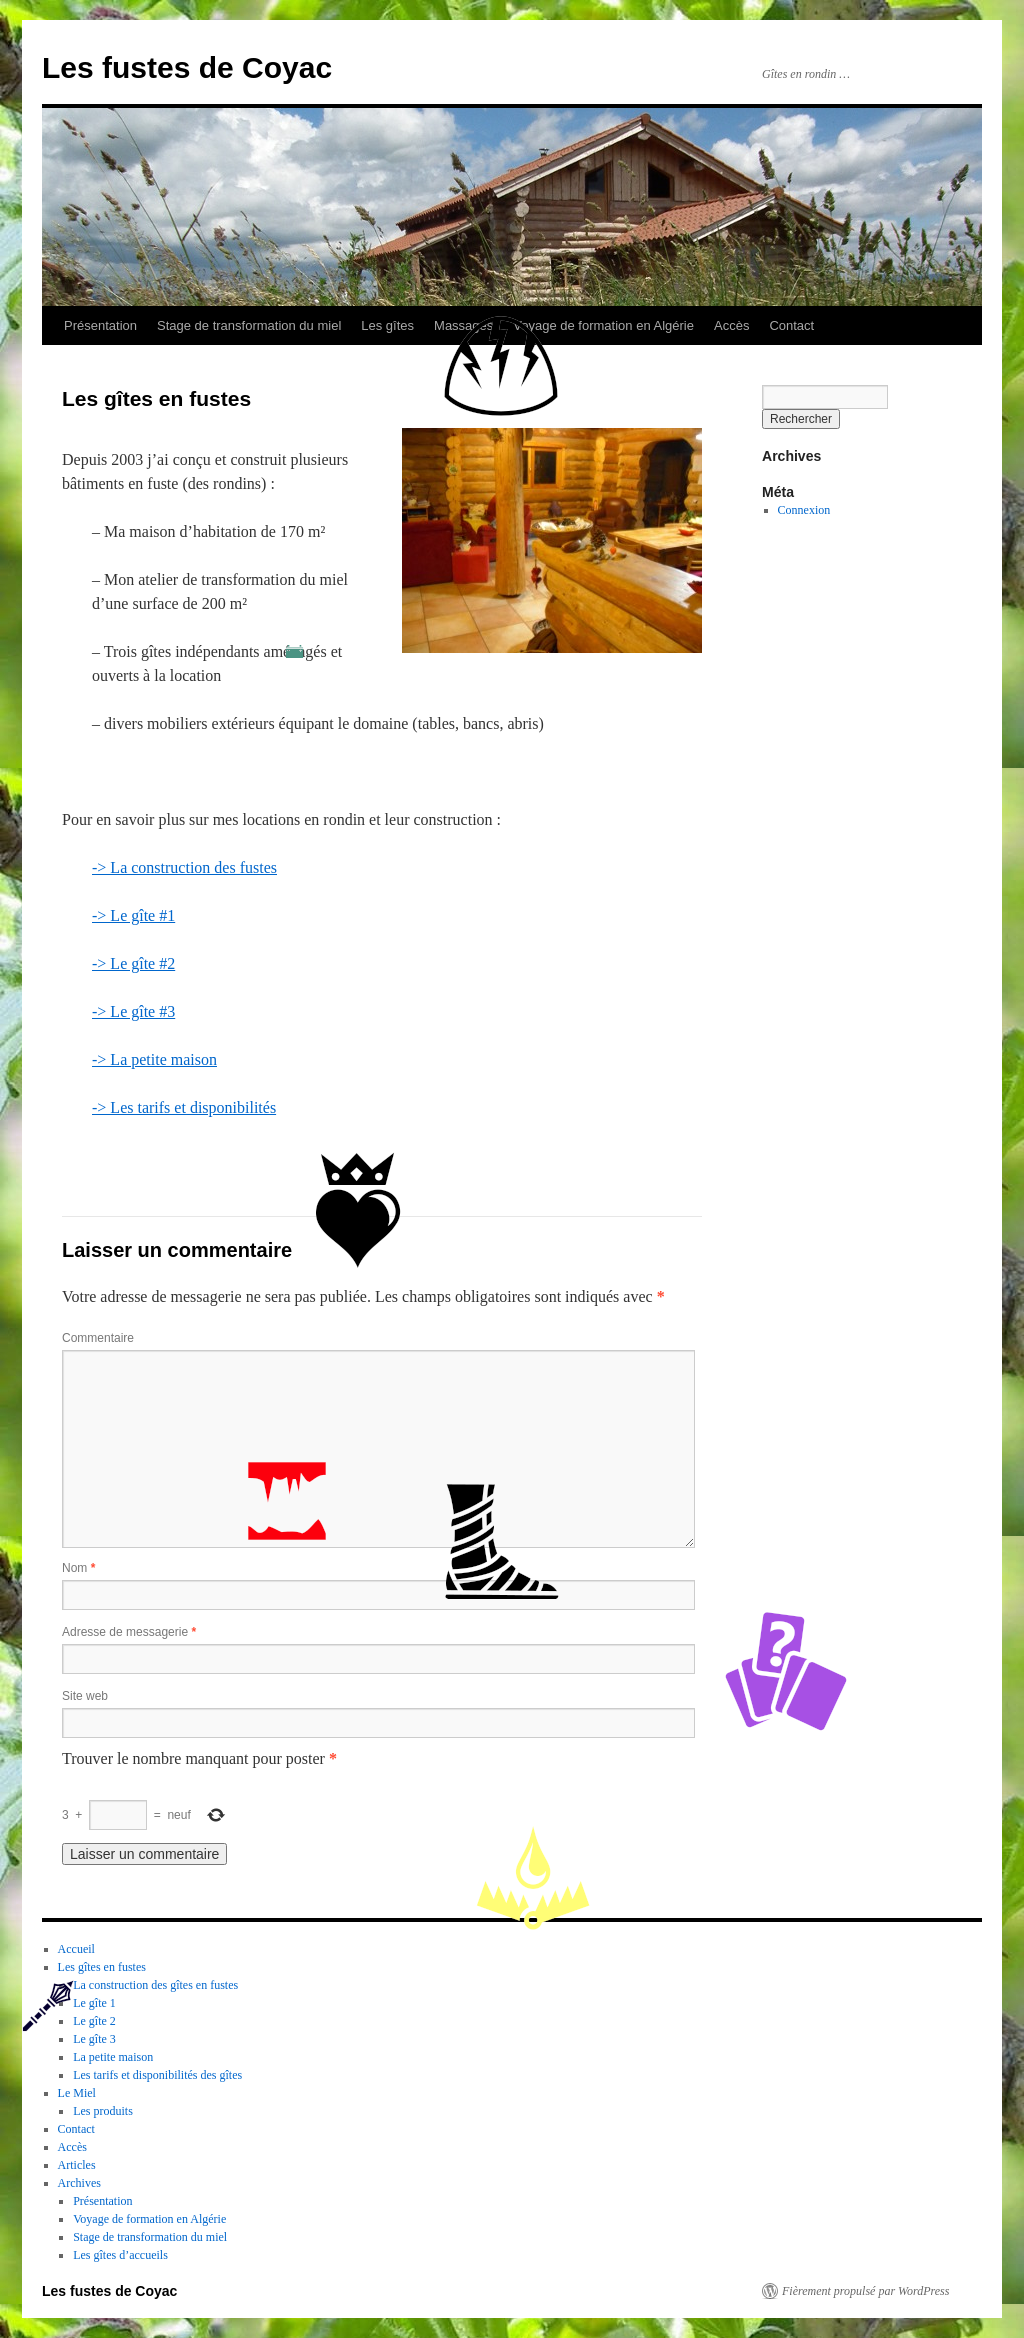 This screenshot has width=1024, height=2338. I want to click on activate energy shield or barrier, so click(501, 365).